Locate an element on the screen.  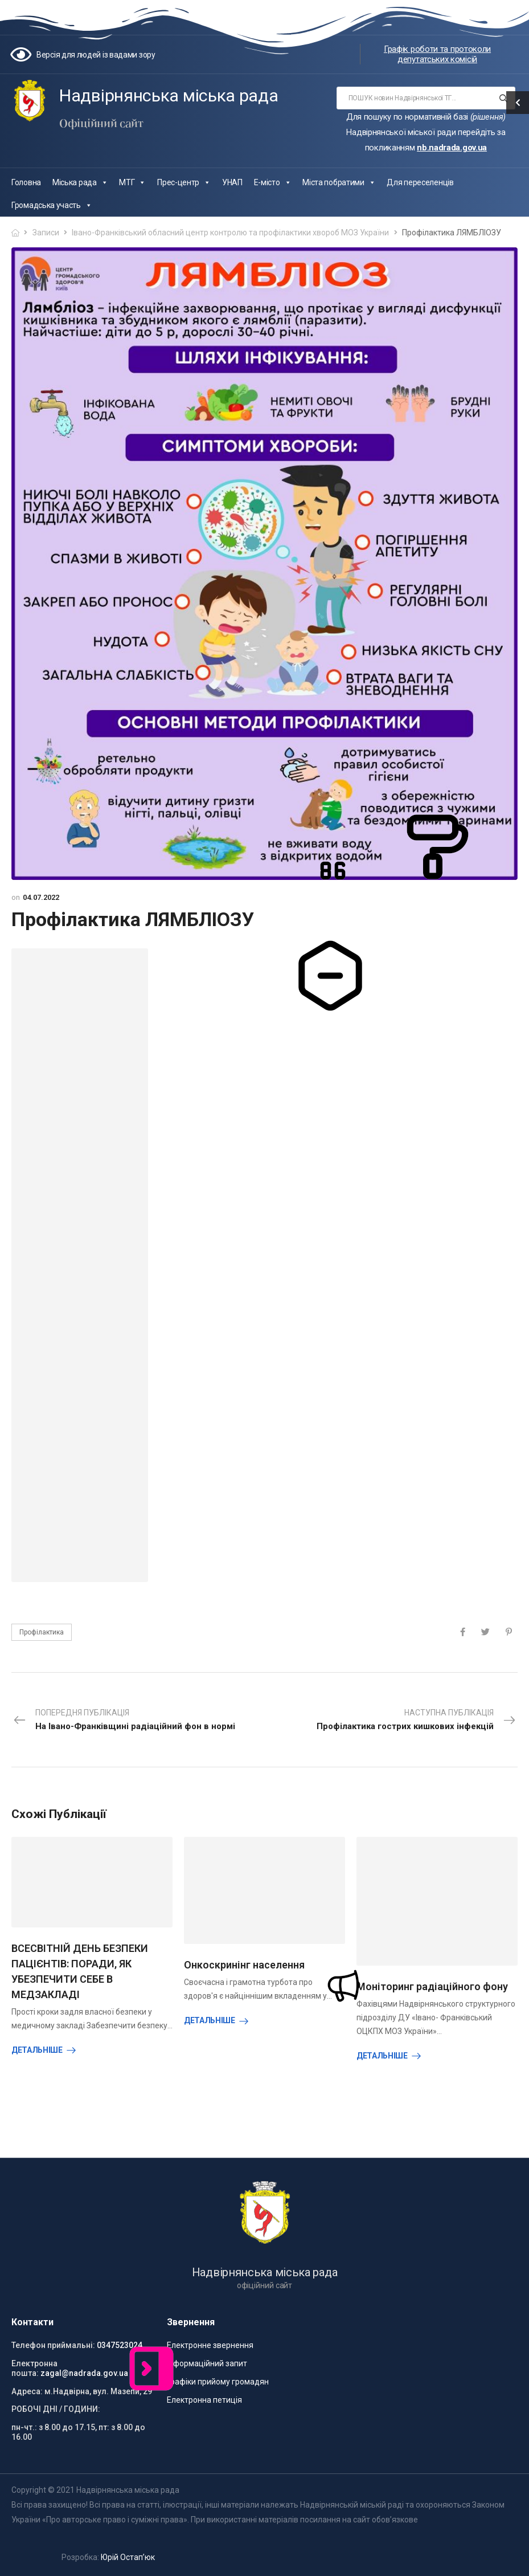
access painting or drawing tools is located at coordinates (433, 847).